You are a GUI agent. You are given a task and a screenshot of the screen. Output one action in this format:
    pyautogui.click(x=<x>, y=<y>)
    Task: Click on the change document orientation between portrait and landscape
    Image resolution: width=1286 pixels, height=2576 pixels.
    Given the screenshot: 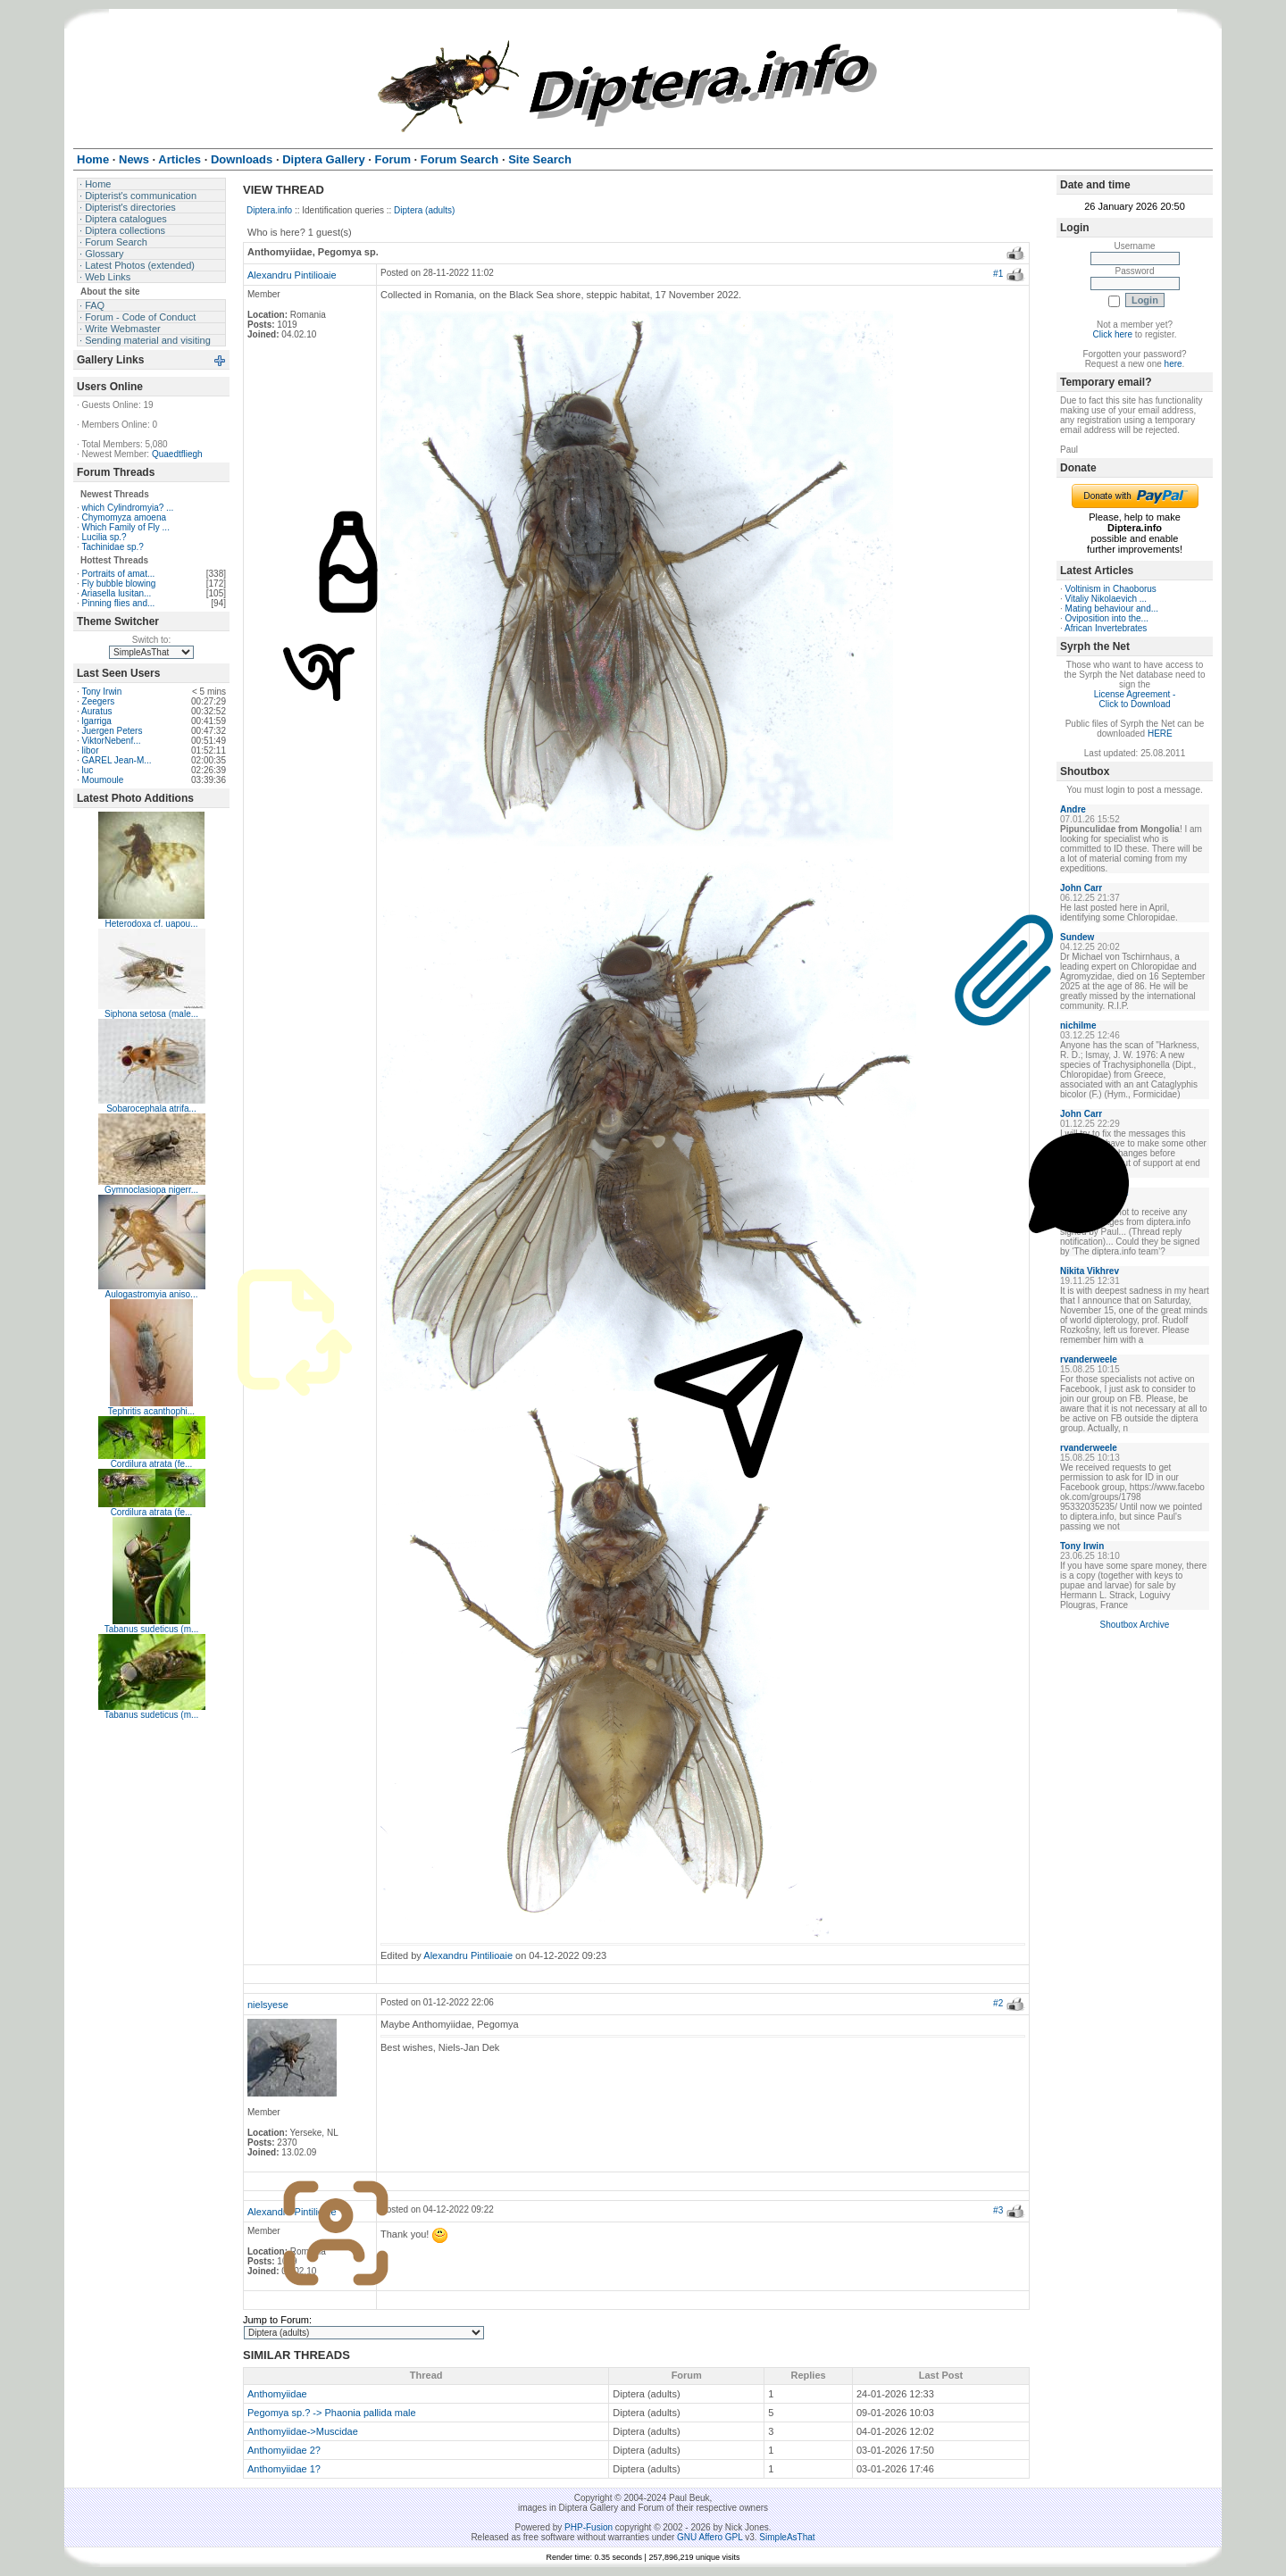 What is the action you would take?
    pyautogui.click(x=286, y=1330)
    